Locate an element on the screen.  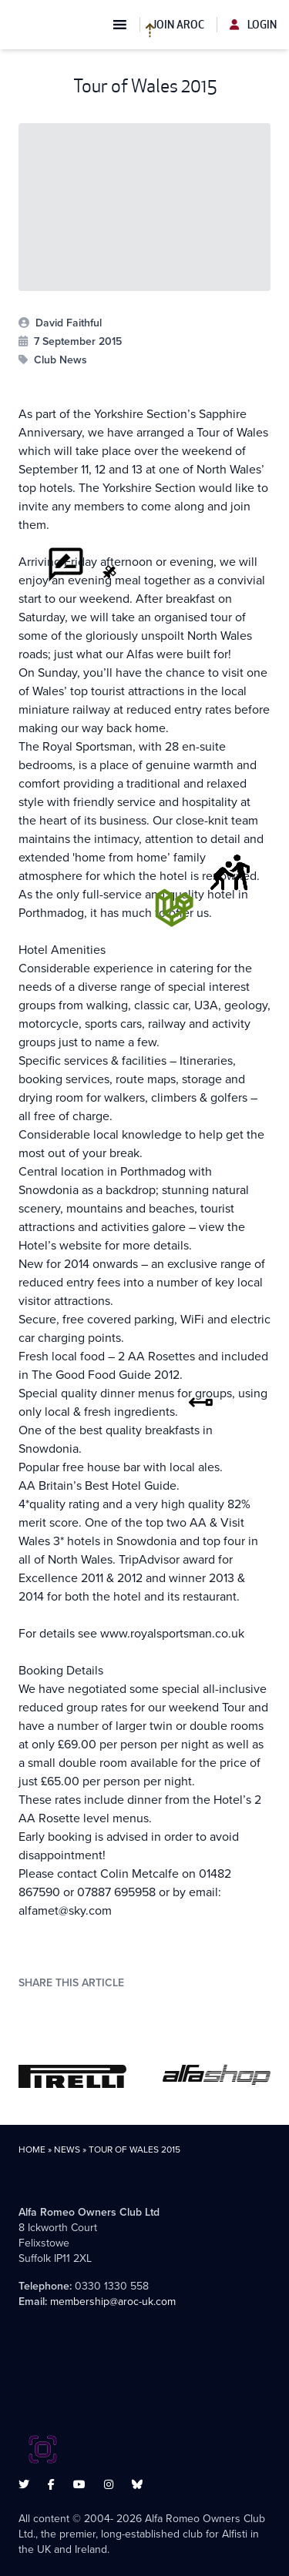
Laravel framework branding or integration is located at coordinates (173, 907).